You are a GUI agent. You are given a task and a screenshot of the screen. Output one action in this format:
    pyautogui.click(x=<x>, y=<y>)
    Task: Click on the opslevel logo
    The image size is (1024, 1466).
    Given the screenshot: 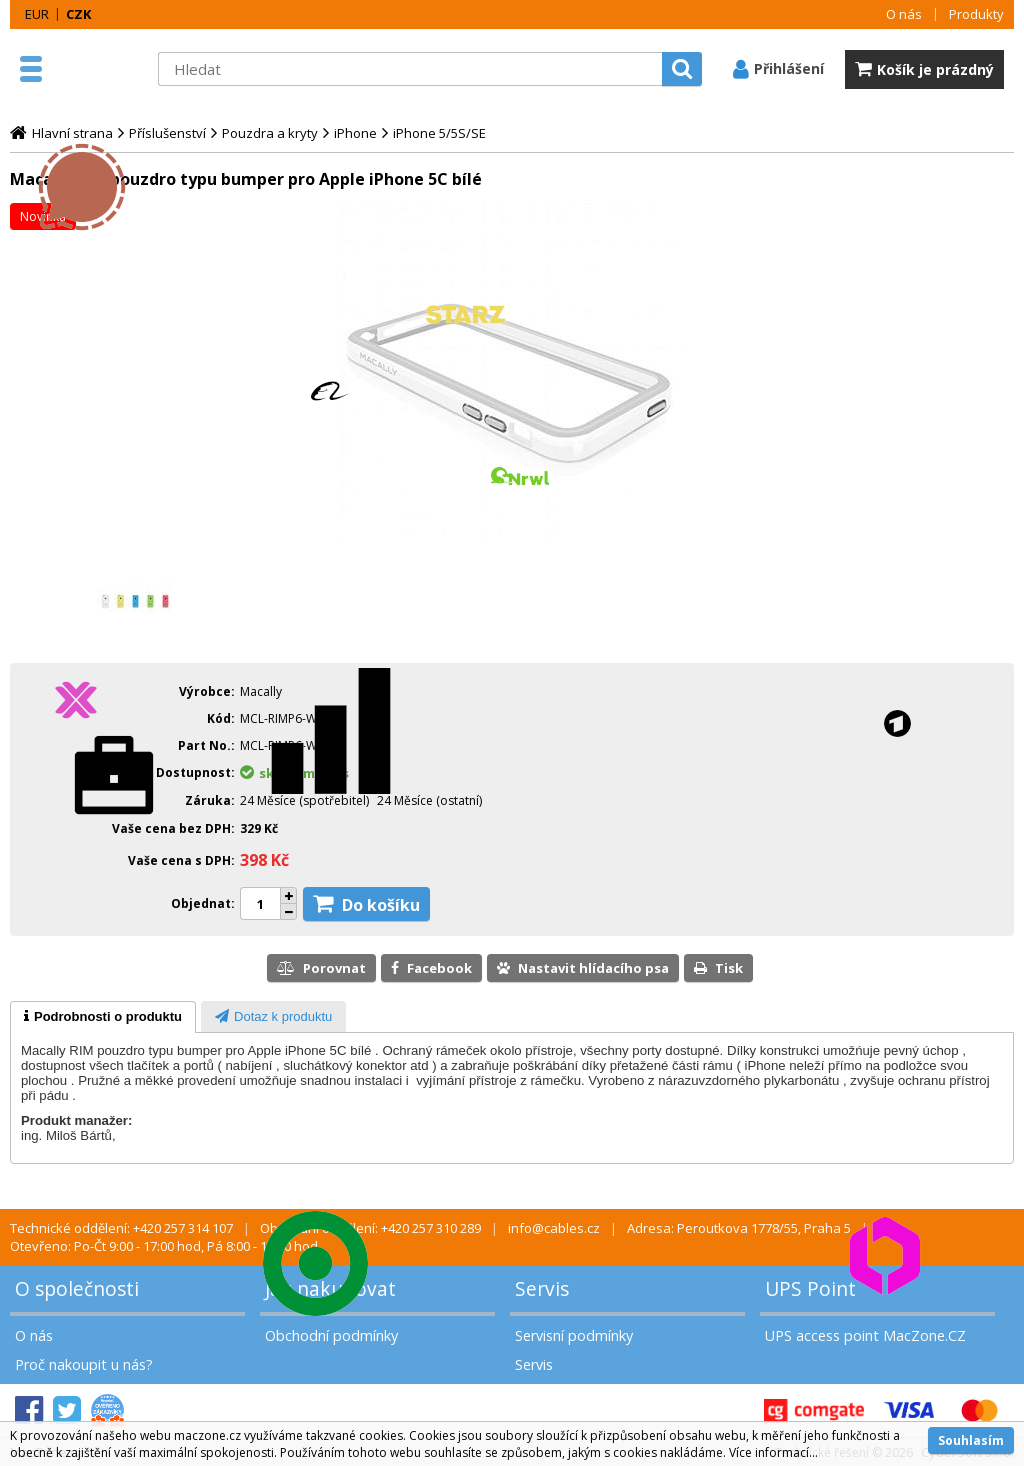 What is the action you would take?
    pyautogui.click(x=885, y=1256)
    